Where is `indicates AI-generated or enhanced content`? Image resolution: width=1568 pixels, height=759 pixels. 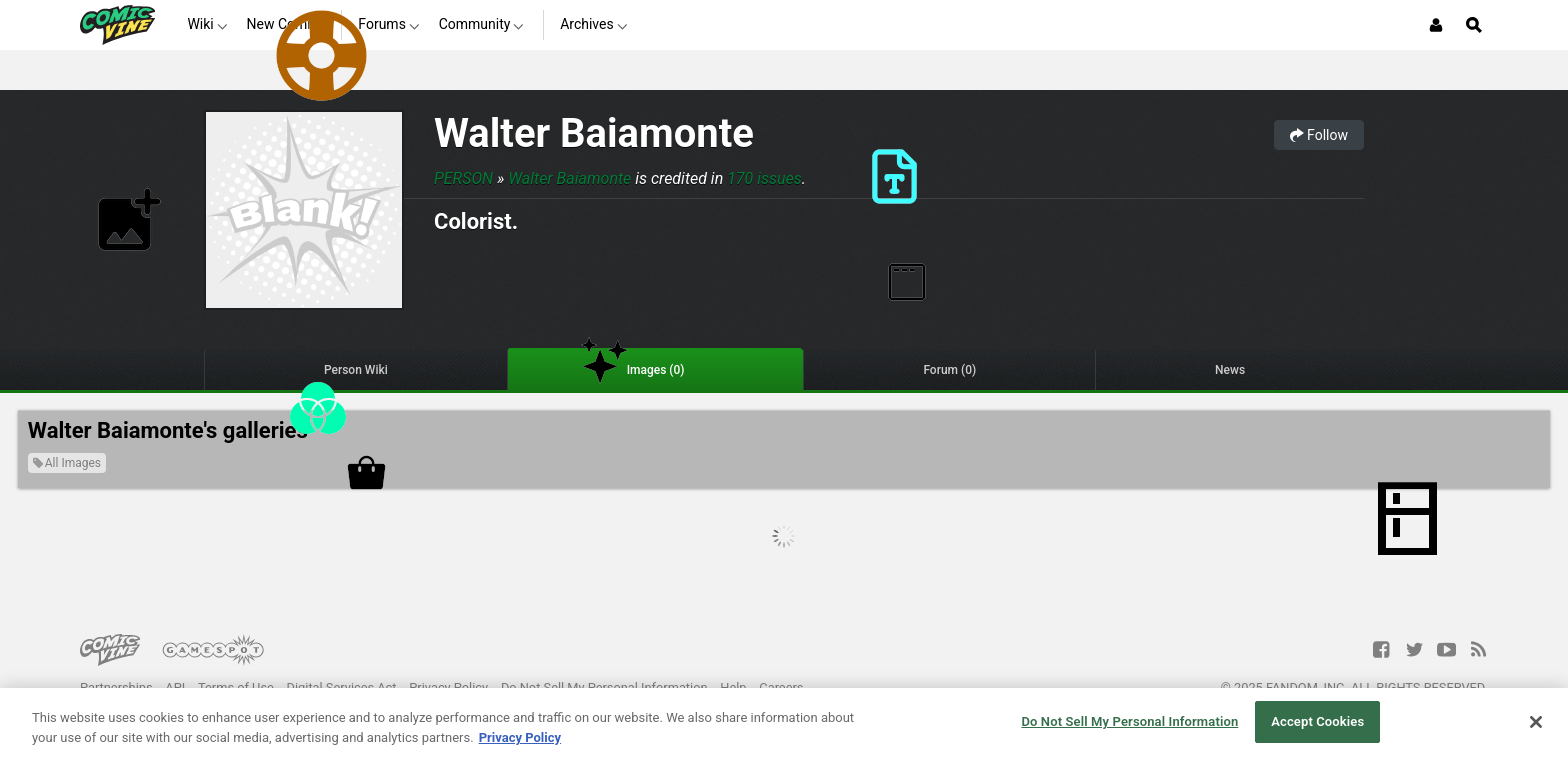 indicates AI-generated or enhanced content is located at coordinates (604, 360).